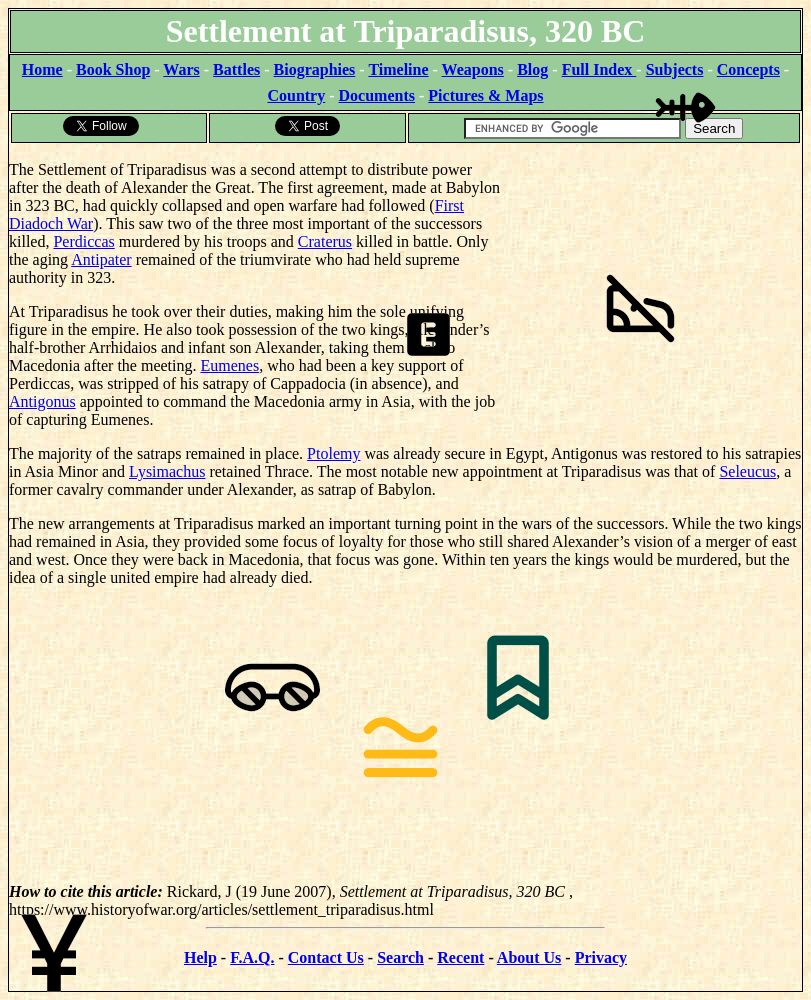 This screenshot has width=811, height=1000. I want to click on indicates Japanese yen currency, so click(54, 953).